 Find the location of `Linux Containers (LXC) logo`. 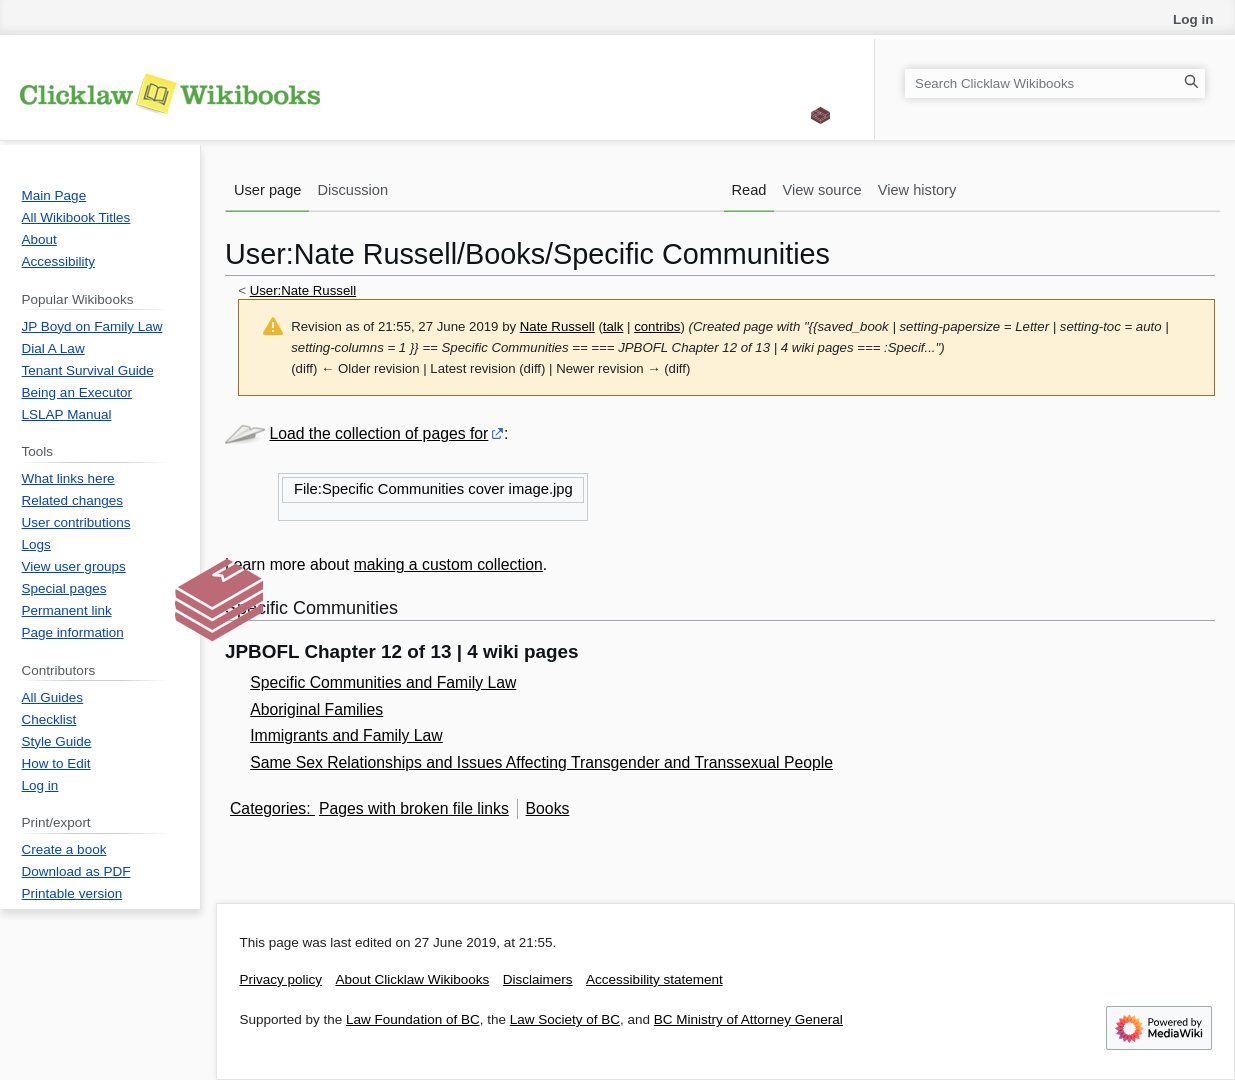

Linux Containers (LXC) logo is located at coordinates (820, 115).